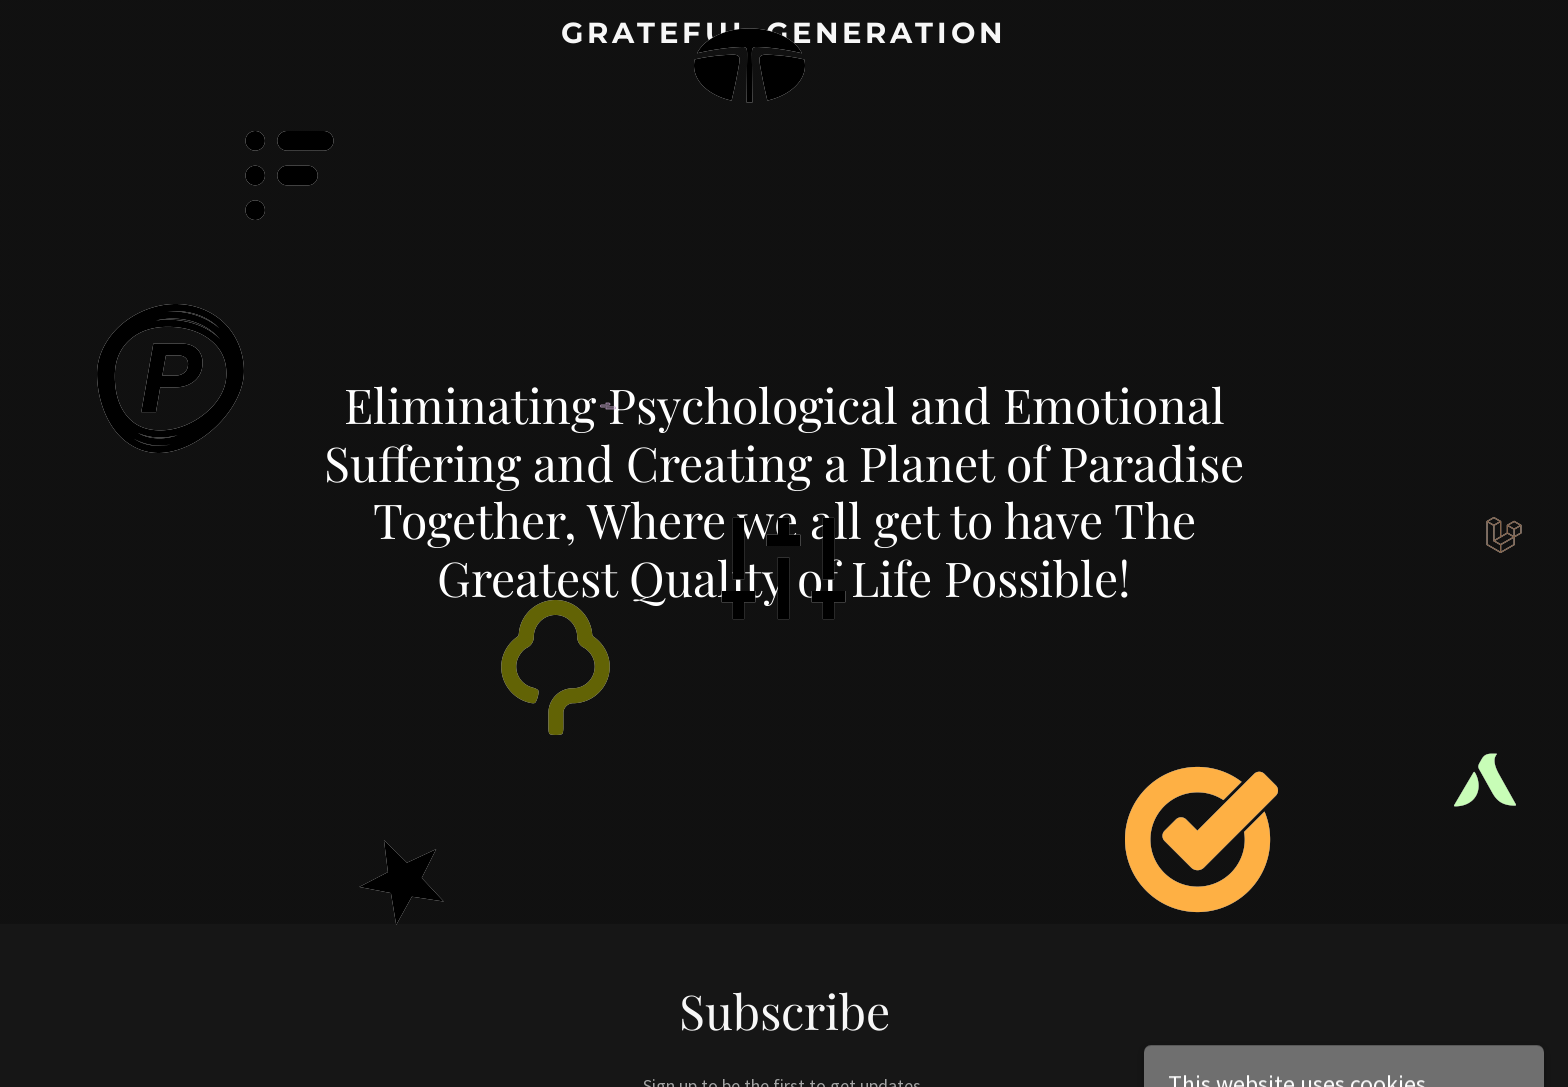 The width and height of the screenshot is (1568, 1087). I want to click on akasa air airline logo, so click(1485, 780).